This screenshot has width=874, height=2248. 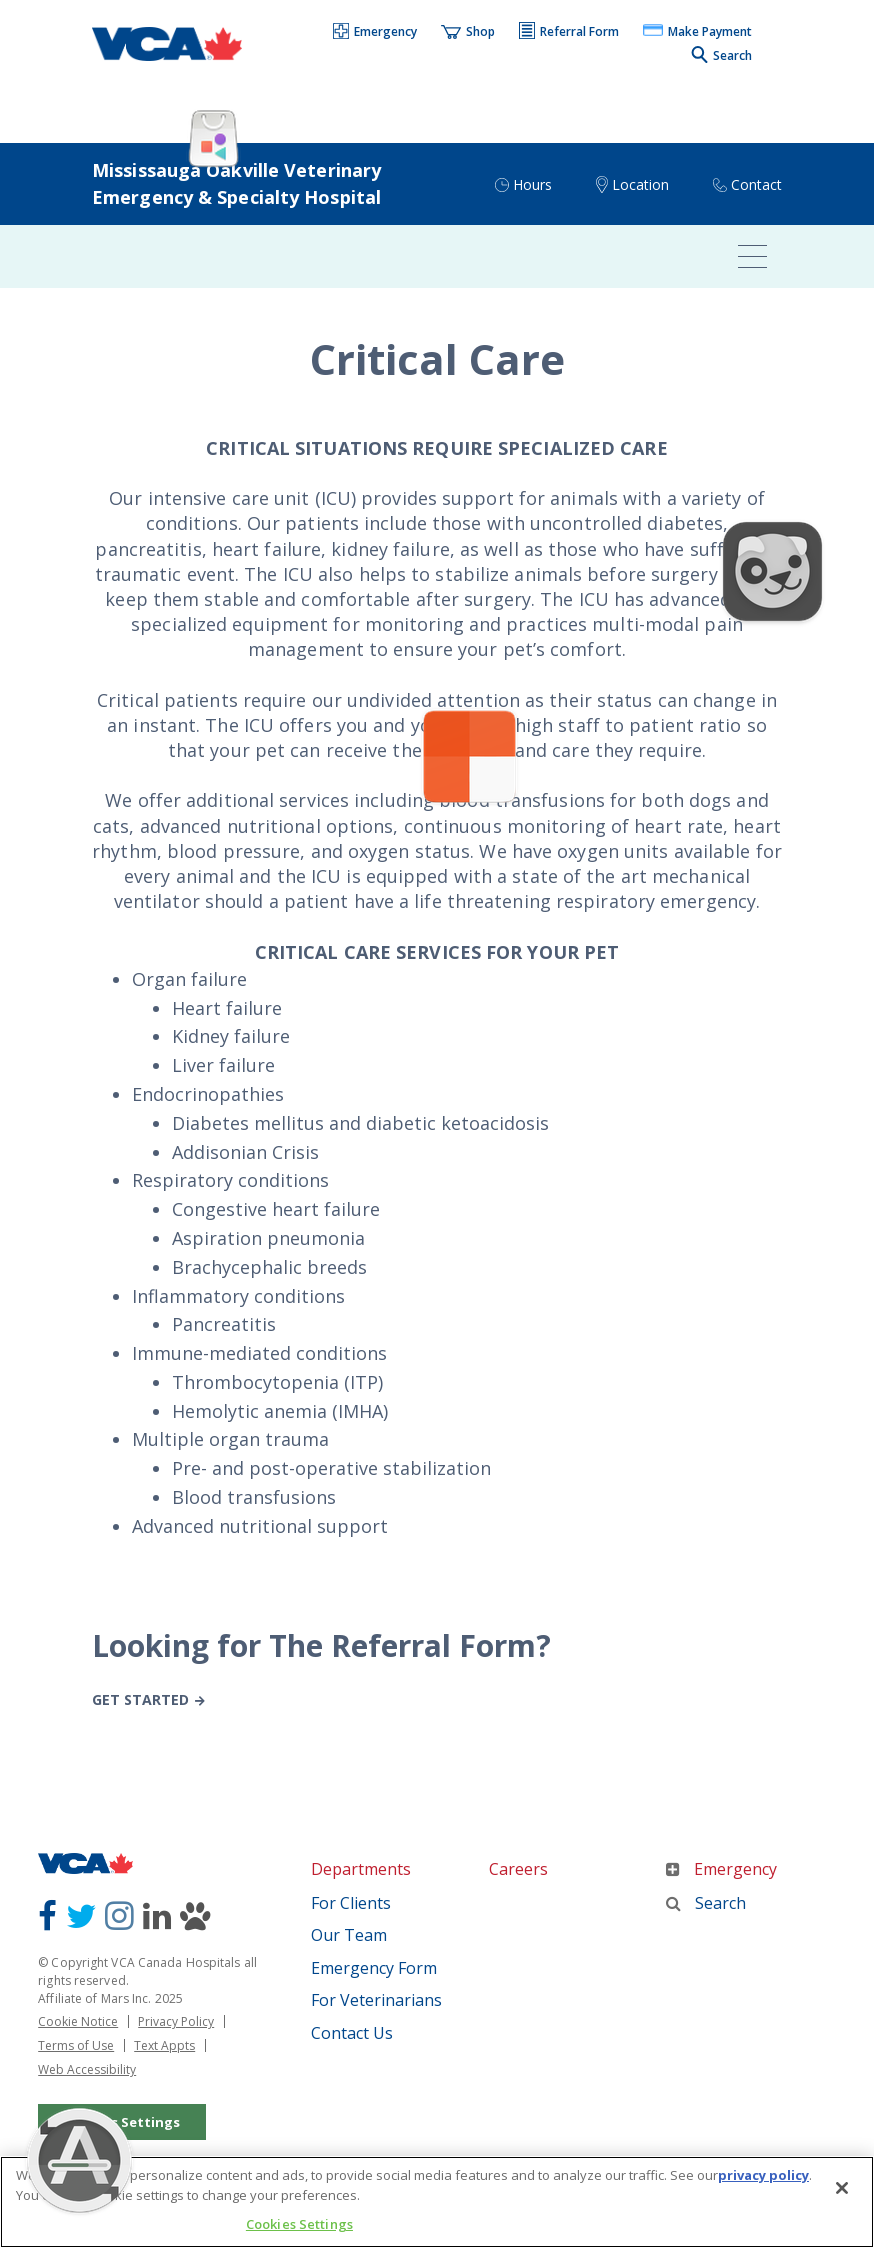 What do you see at coordinates (469, 756) in the screenshot?
I see `switch to the bottom-right workspace` at bounding box center [469, 756].